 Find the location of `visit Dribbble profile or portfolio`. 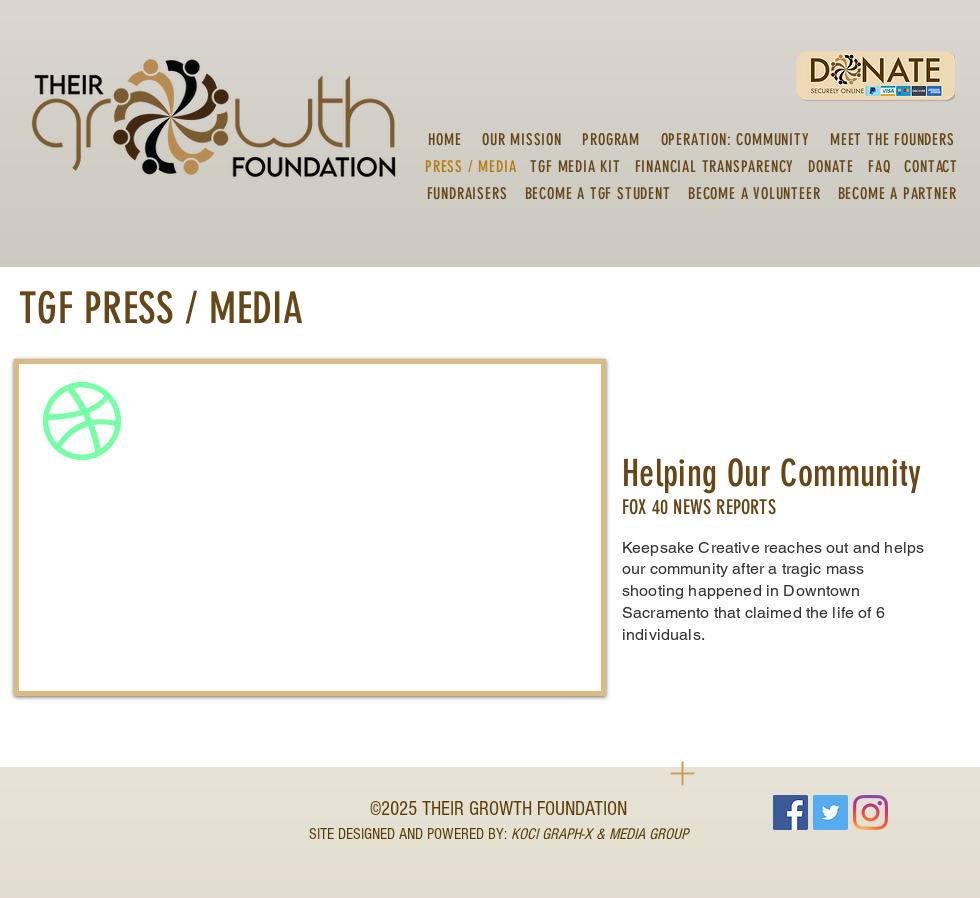

visit Dribbble profile or portfolio is located at coordinates (82, 421).